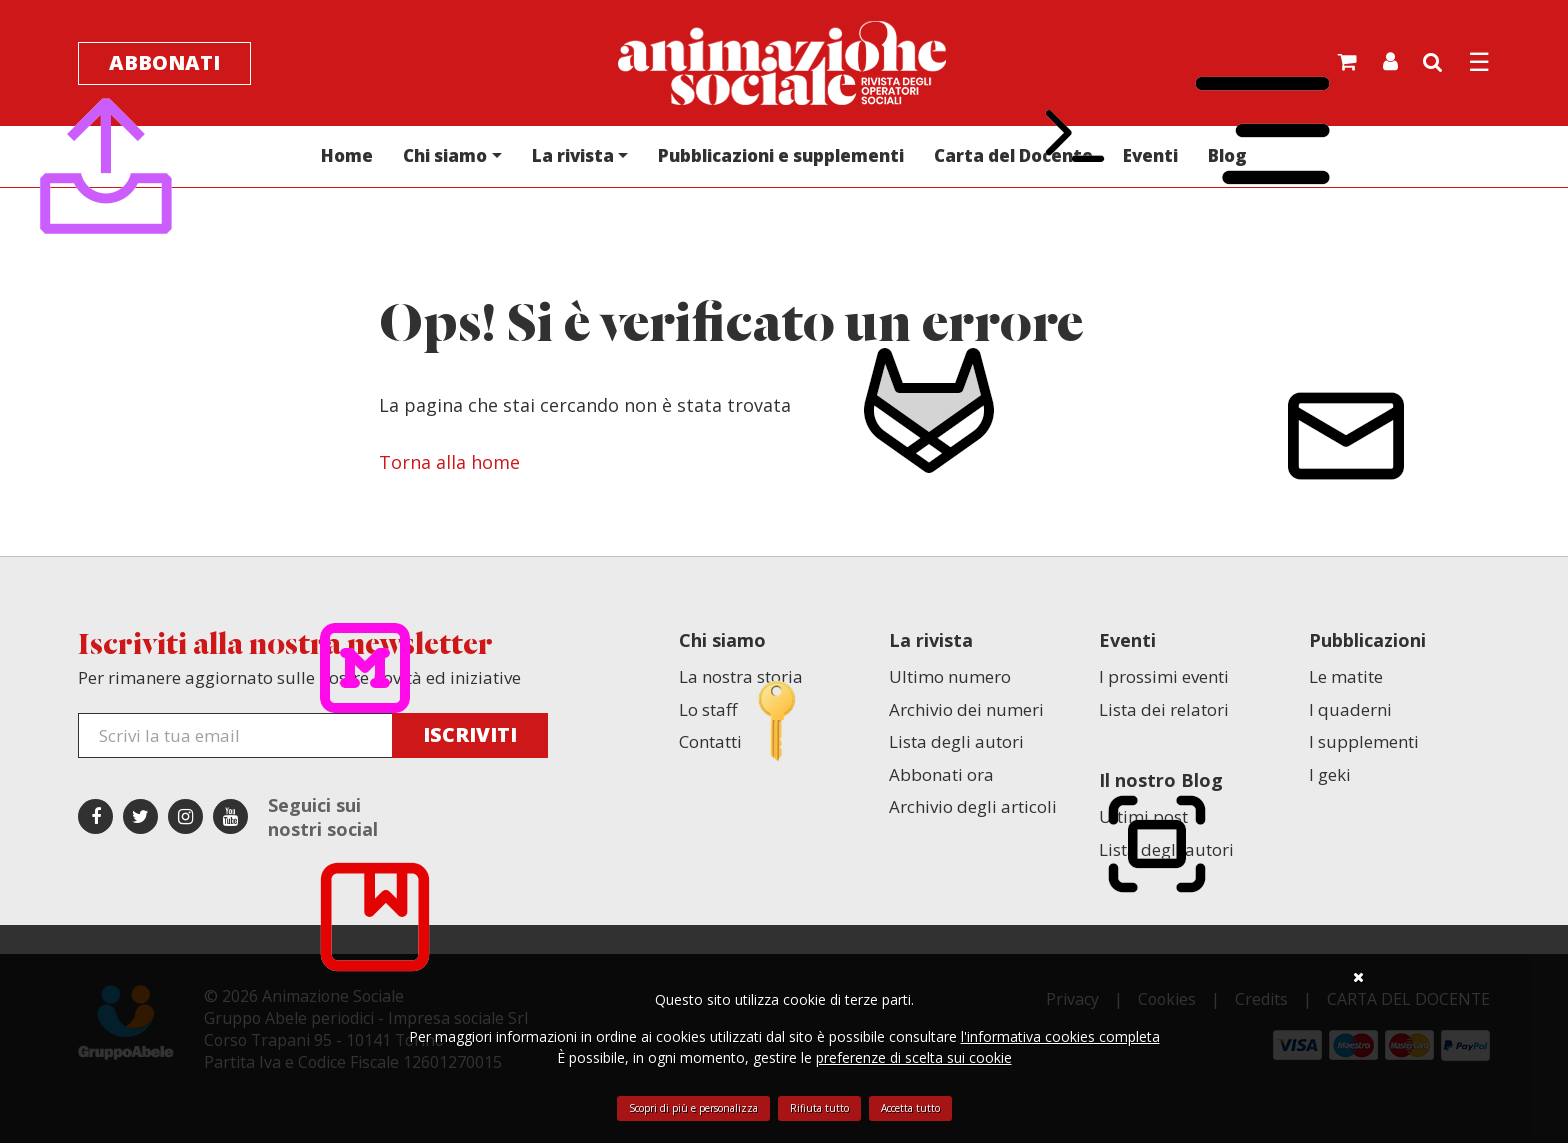  Describe the element at coordinates (1075, 136) in the screenshot. I see `open command line terminal` at that location.